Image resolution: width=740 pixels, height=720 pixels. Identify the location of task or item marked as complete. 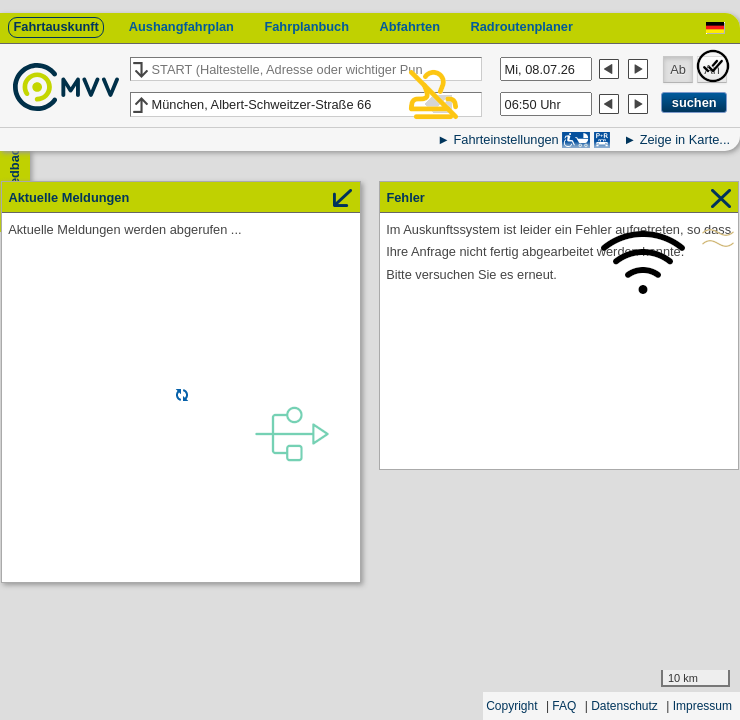
(713, 66).